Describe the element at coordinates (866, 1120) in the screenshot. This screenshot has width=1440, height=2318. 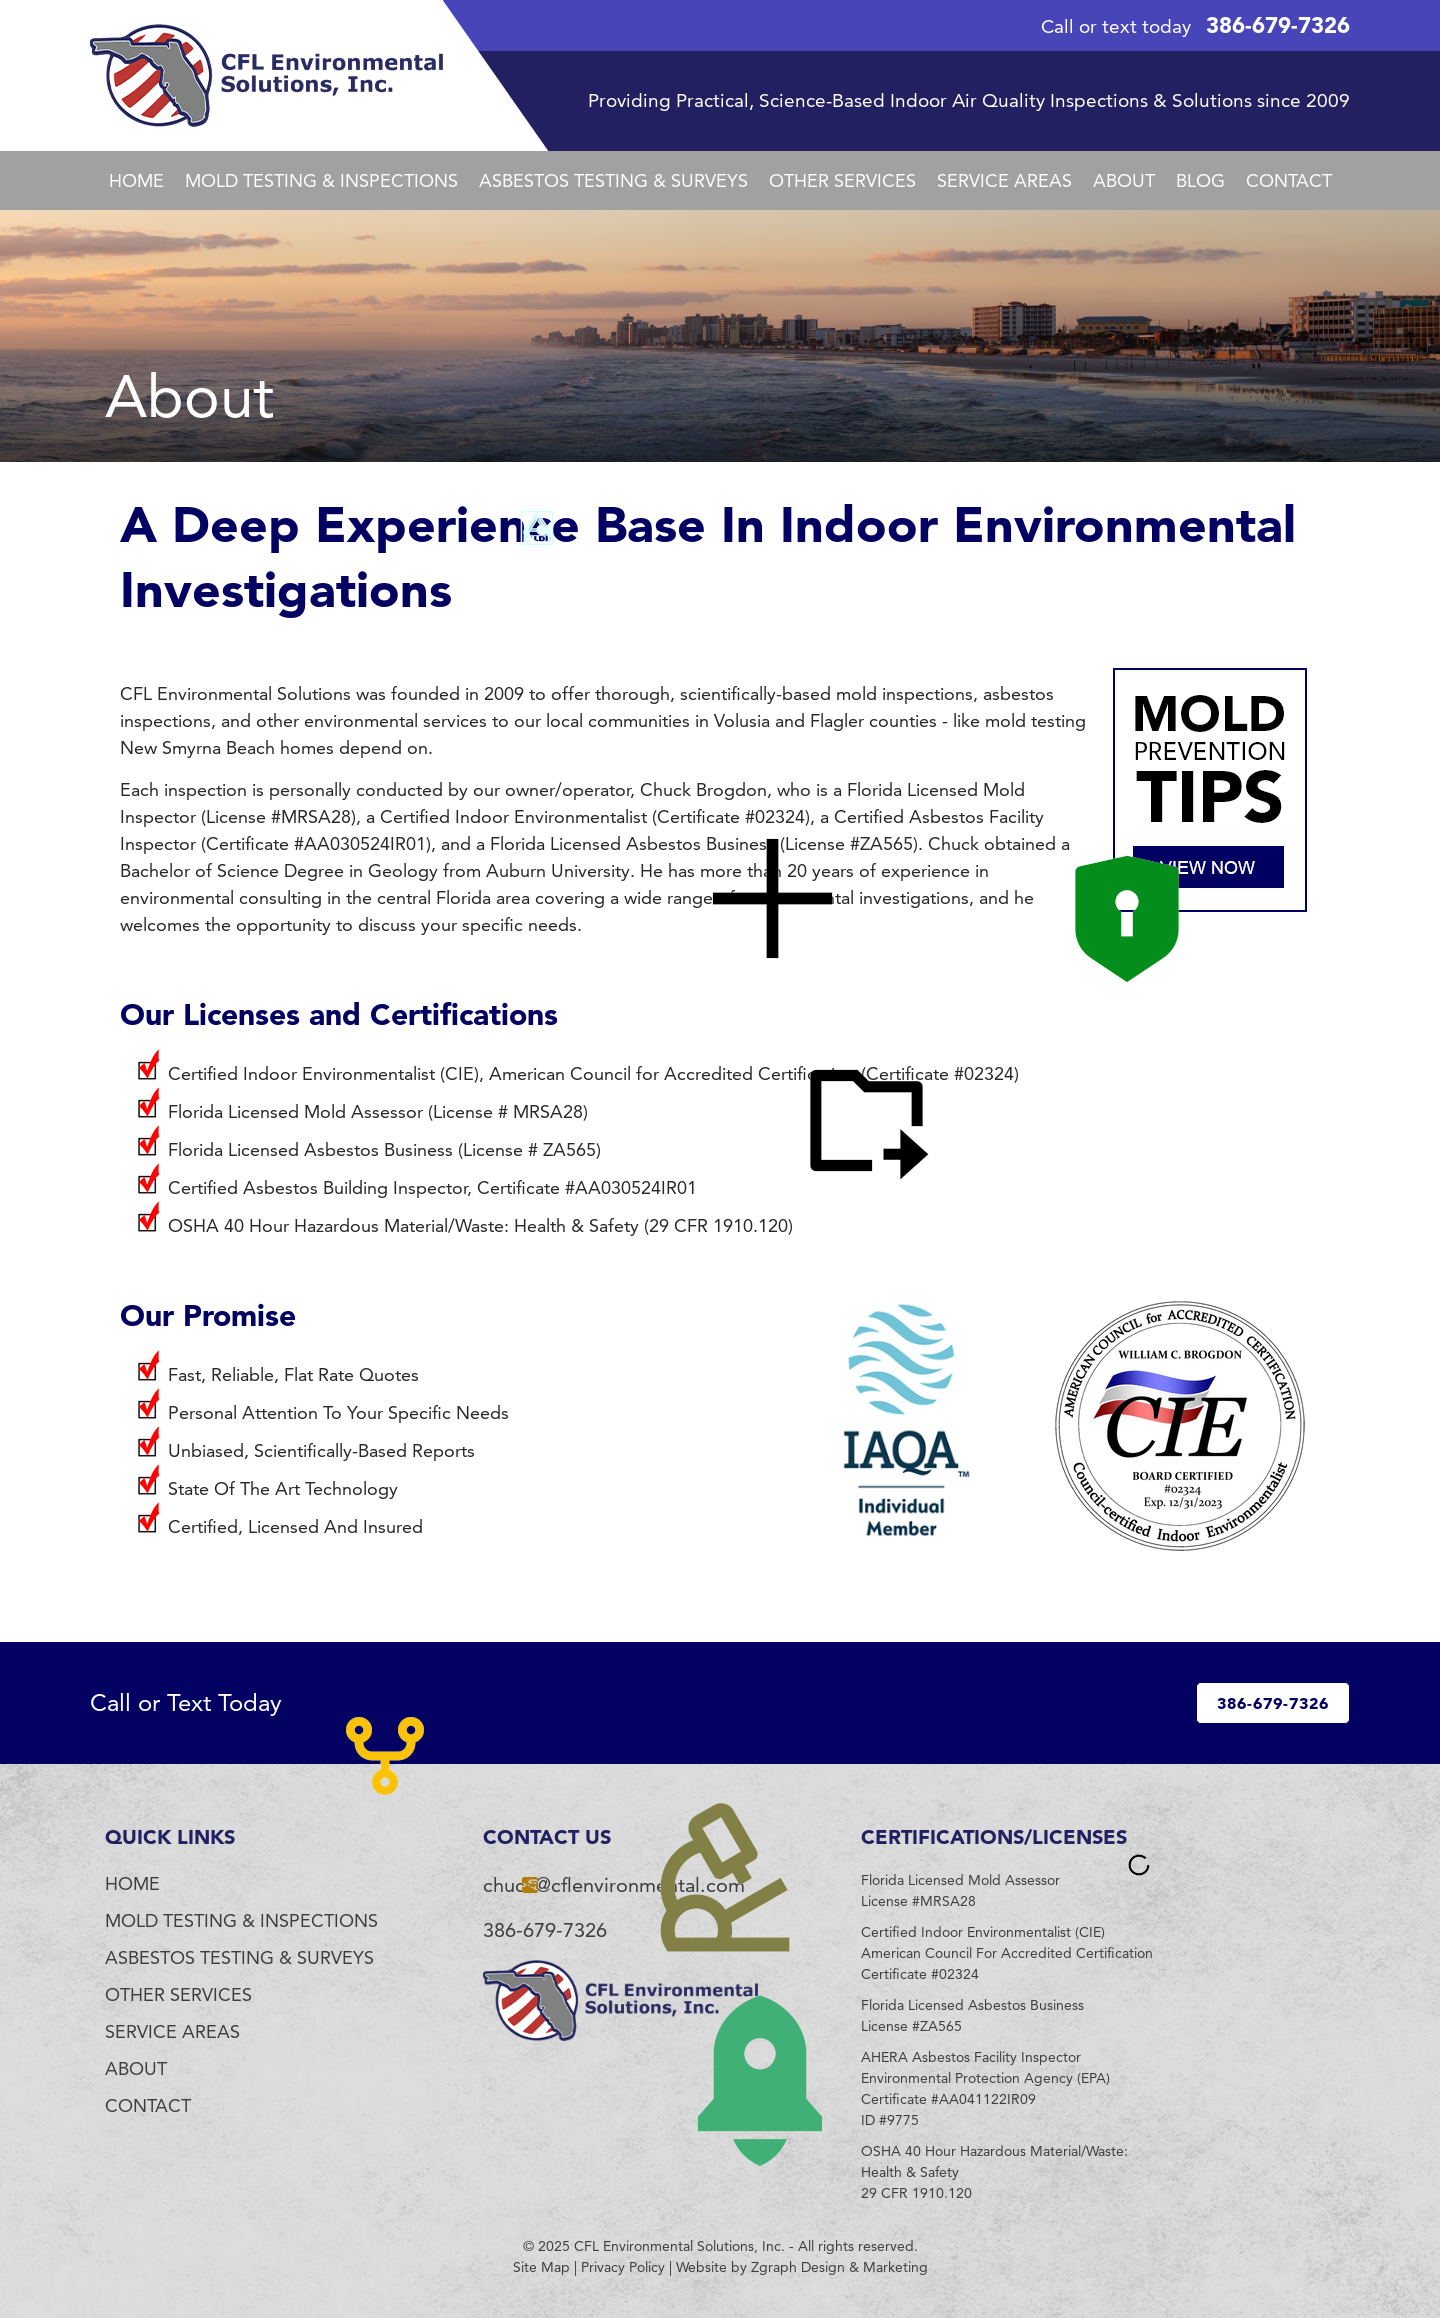
I see `share a folder with others` at that location.